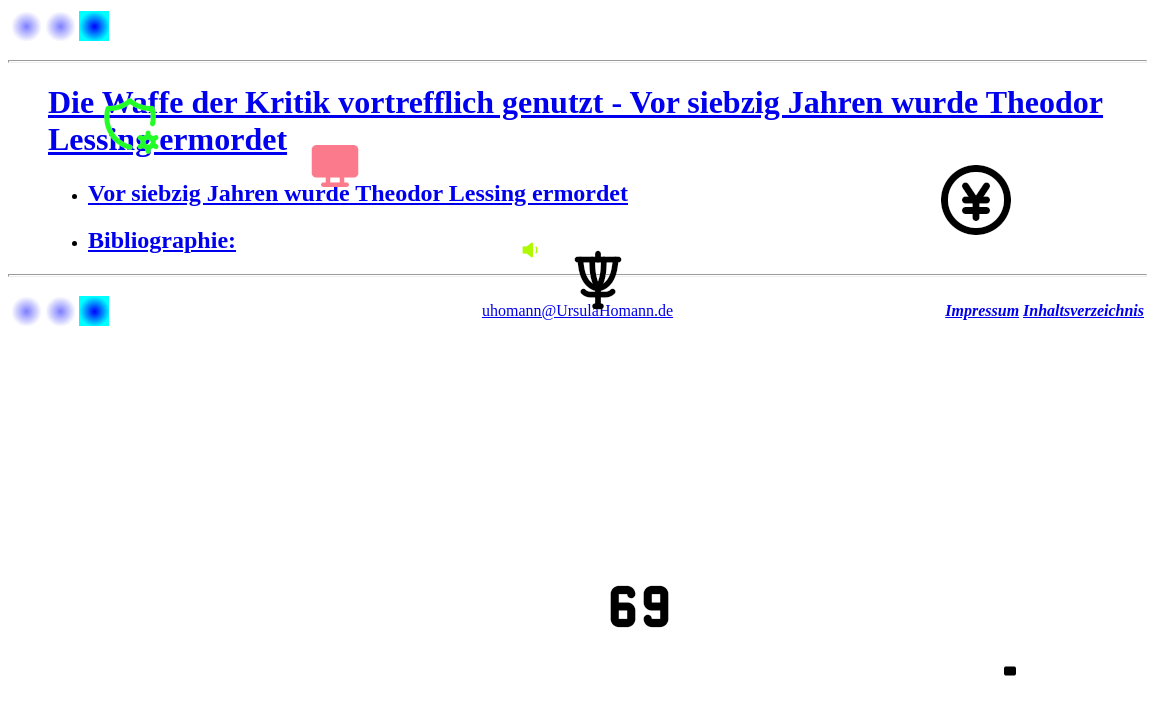  Describe the element at coordinates (335, 166) in the screenshot. I see `switch to desktop view` at that location.